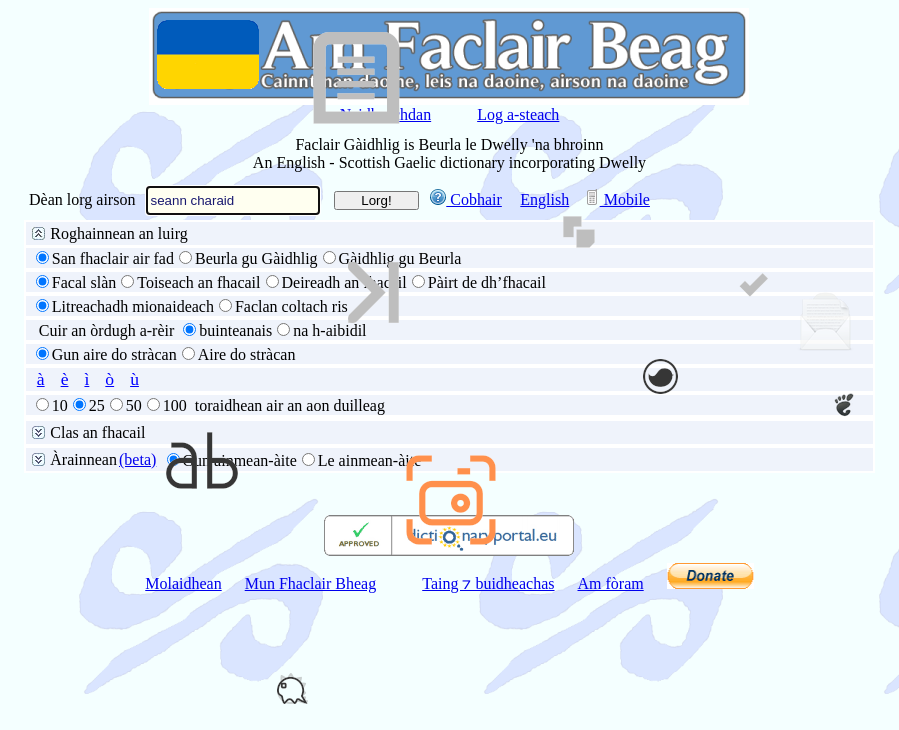  I want to click on copy selected content to clipboard, so click(579, 232).